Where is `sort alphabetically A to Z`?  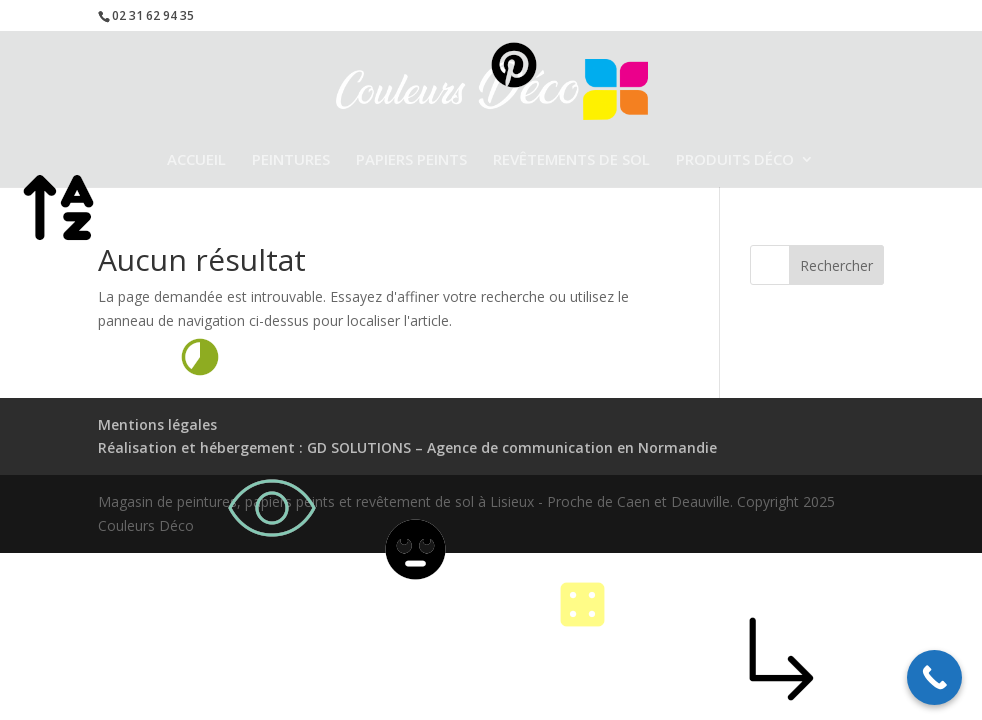
sort alphabetically A to Z is located at coordinates (58, 207).